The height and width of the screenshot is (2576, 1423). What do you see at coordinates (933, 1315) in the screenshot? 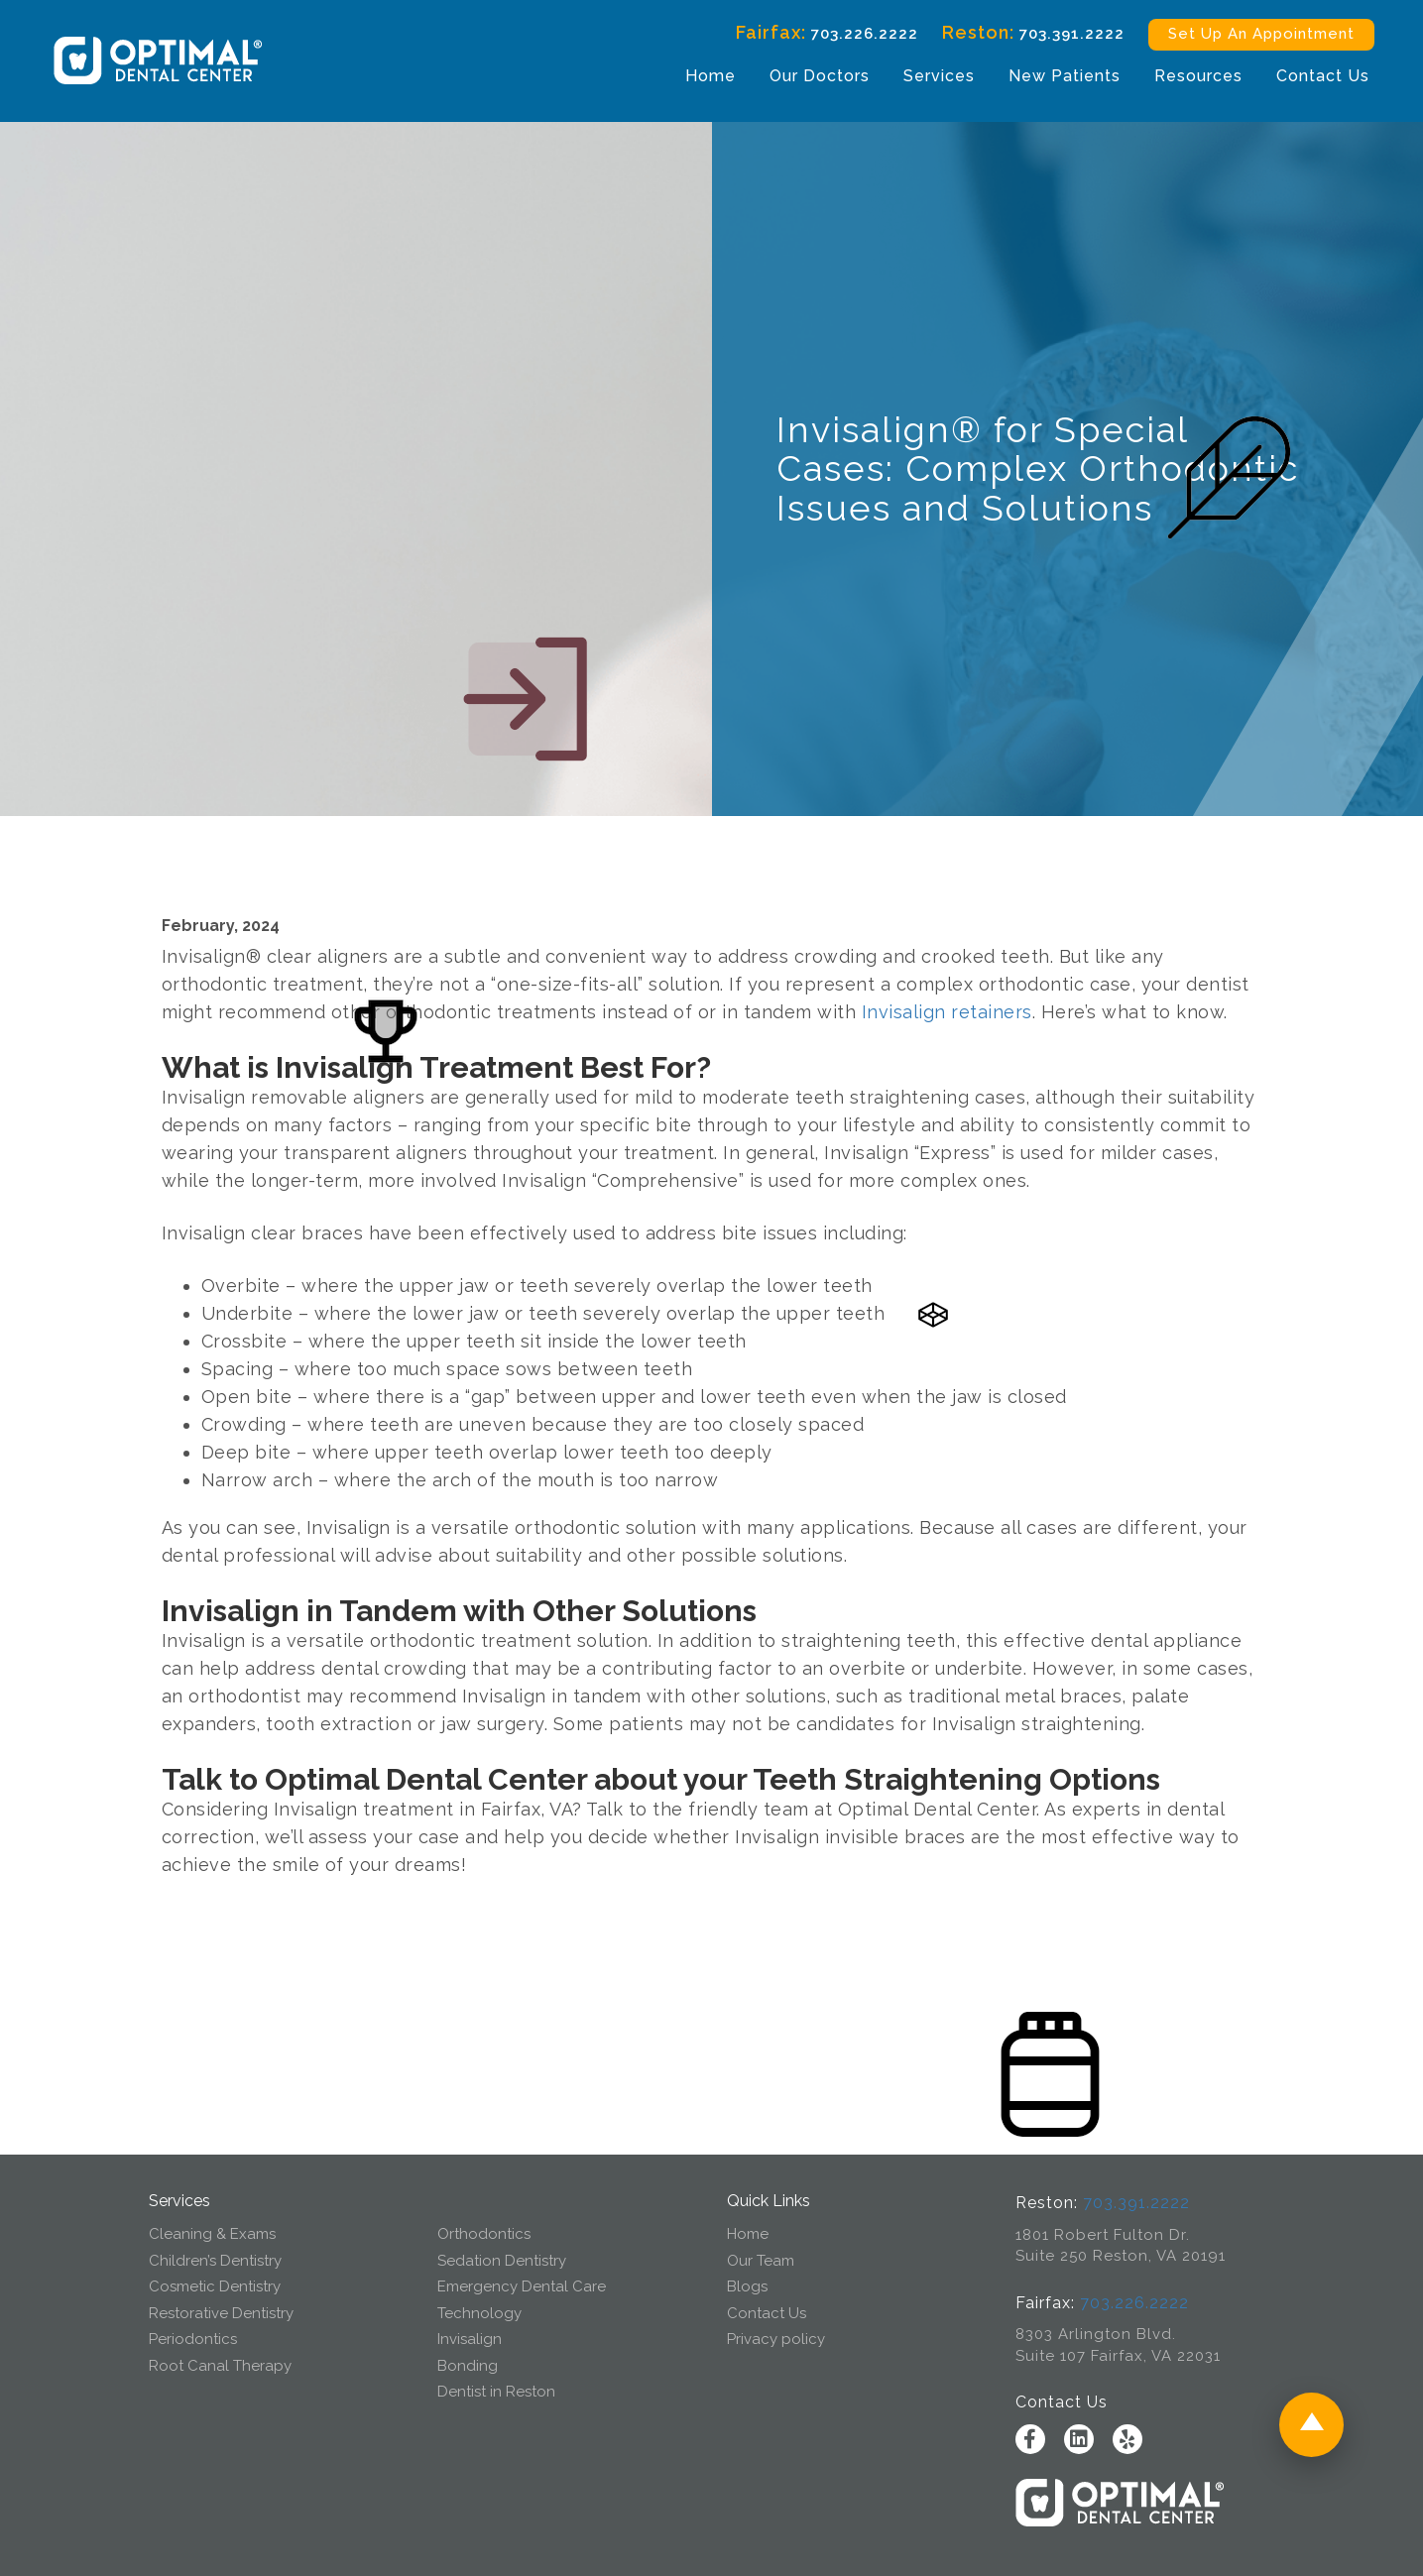
I see `open CodePen profile or projects` at bounding box center [933, 1315].